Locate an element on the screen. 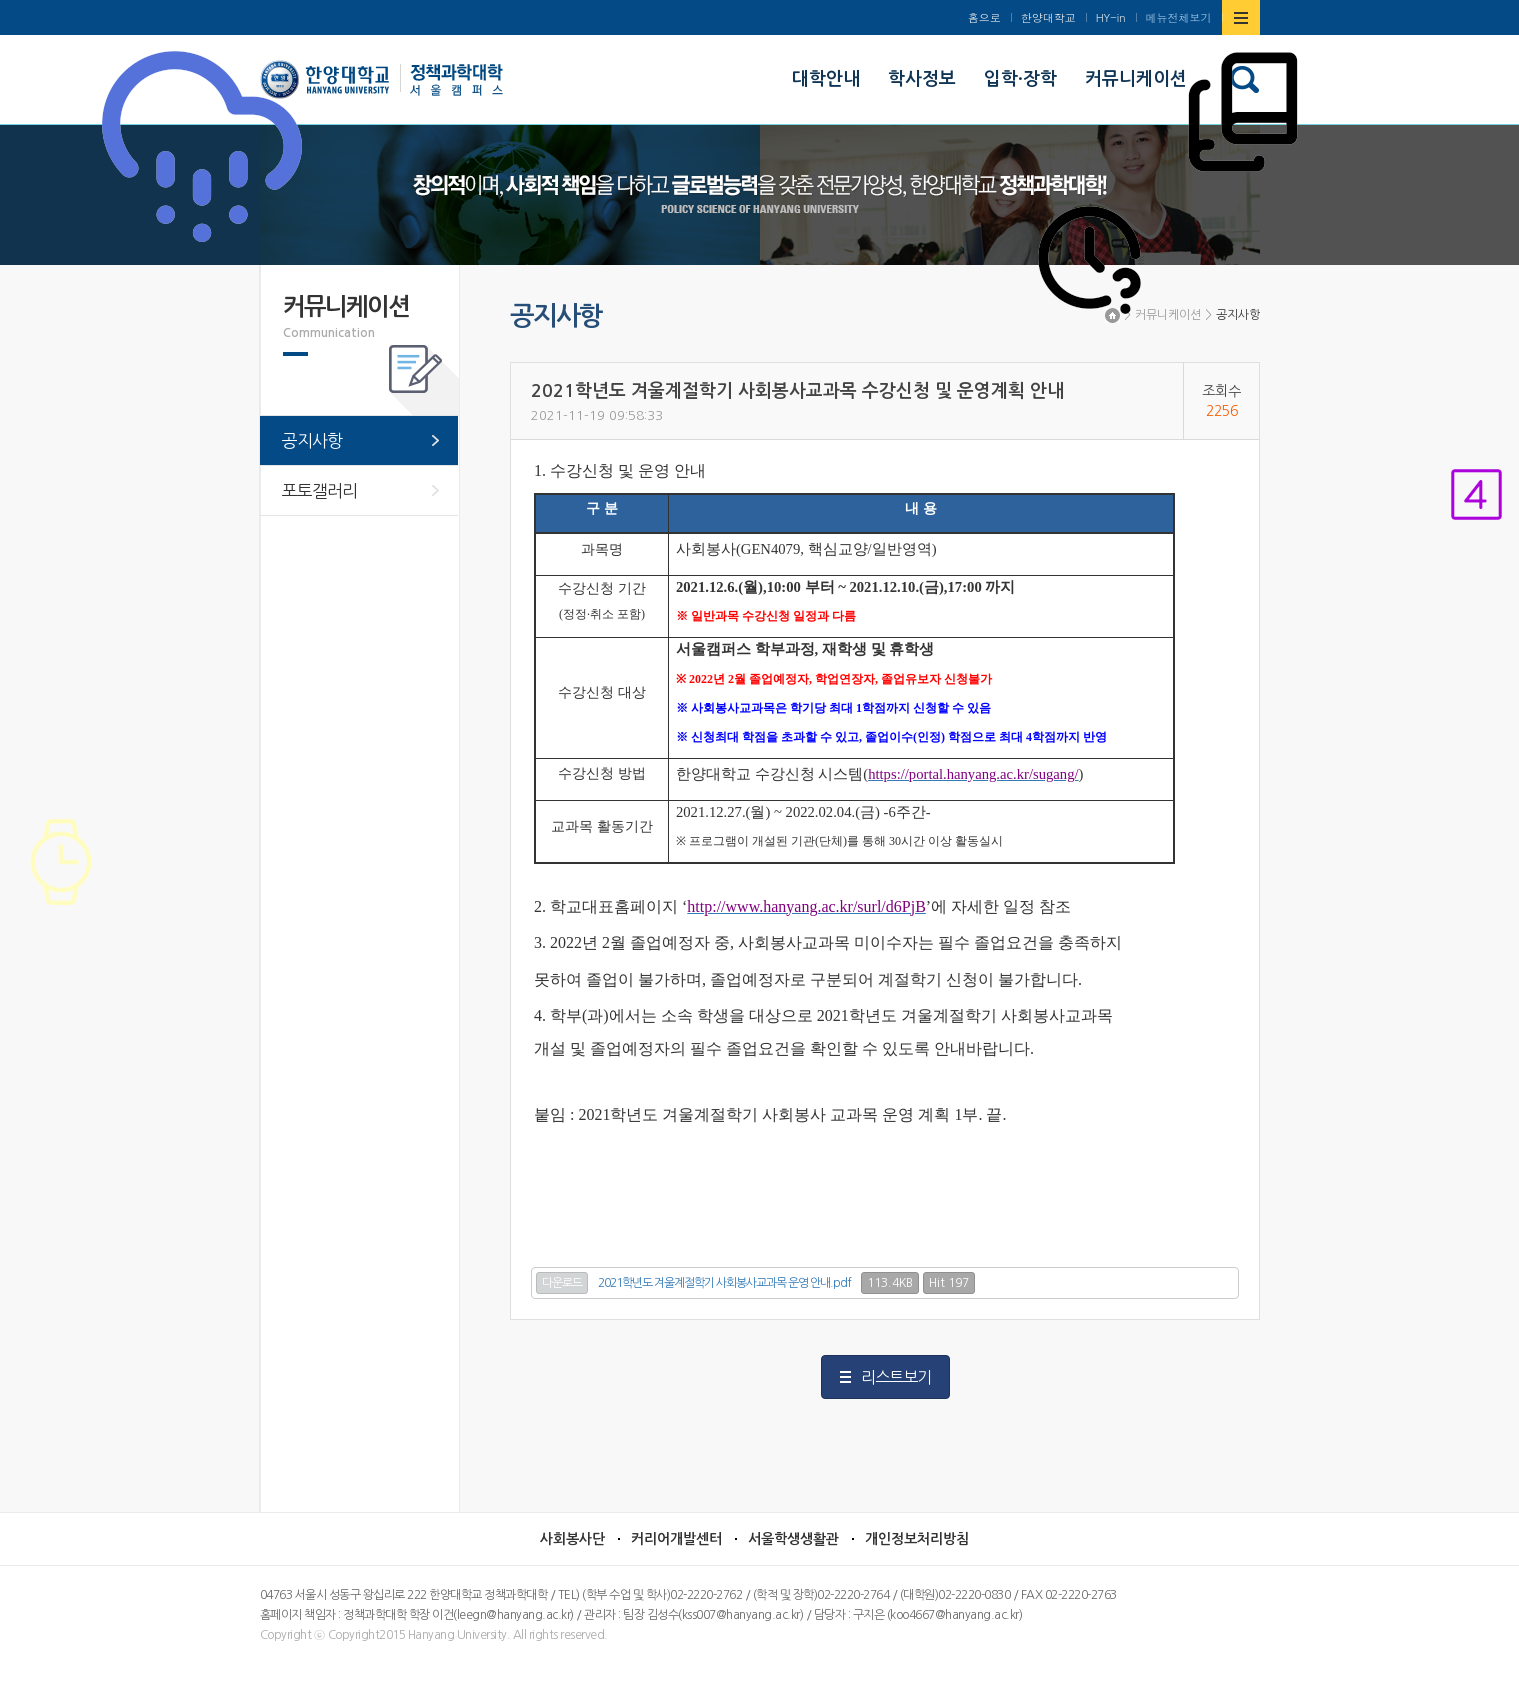 This screenshot has width=1519, height=1687. indicates hail weather conditions is located at coordinates (202, 142).